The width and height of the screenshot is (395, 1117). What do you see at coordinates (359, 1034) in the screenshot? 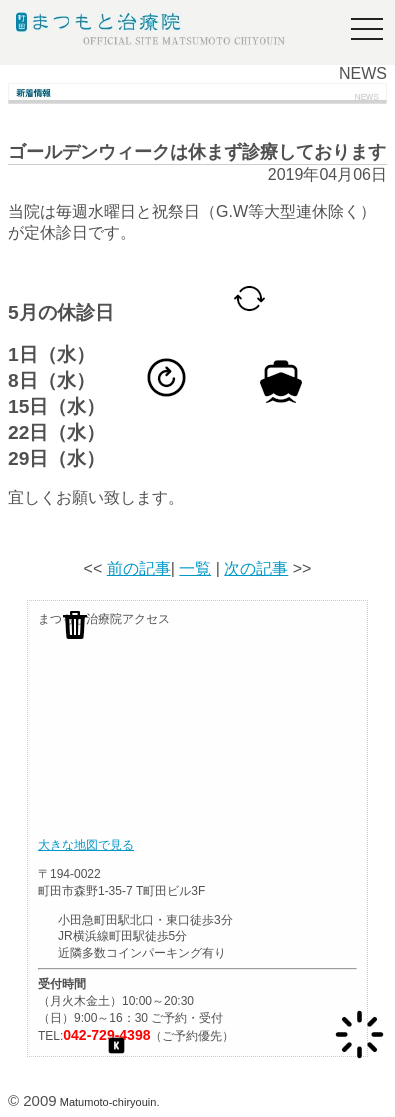
I see `indicates content is loading` at bounding box center [359, 1034].